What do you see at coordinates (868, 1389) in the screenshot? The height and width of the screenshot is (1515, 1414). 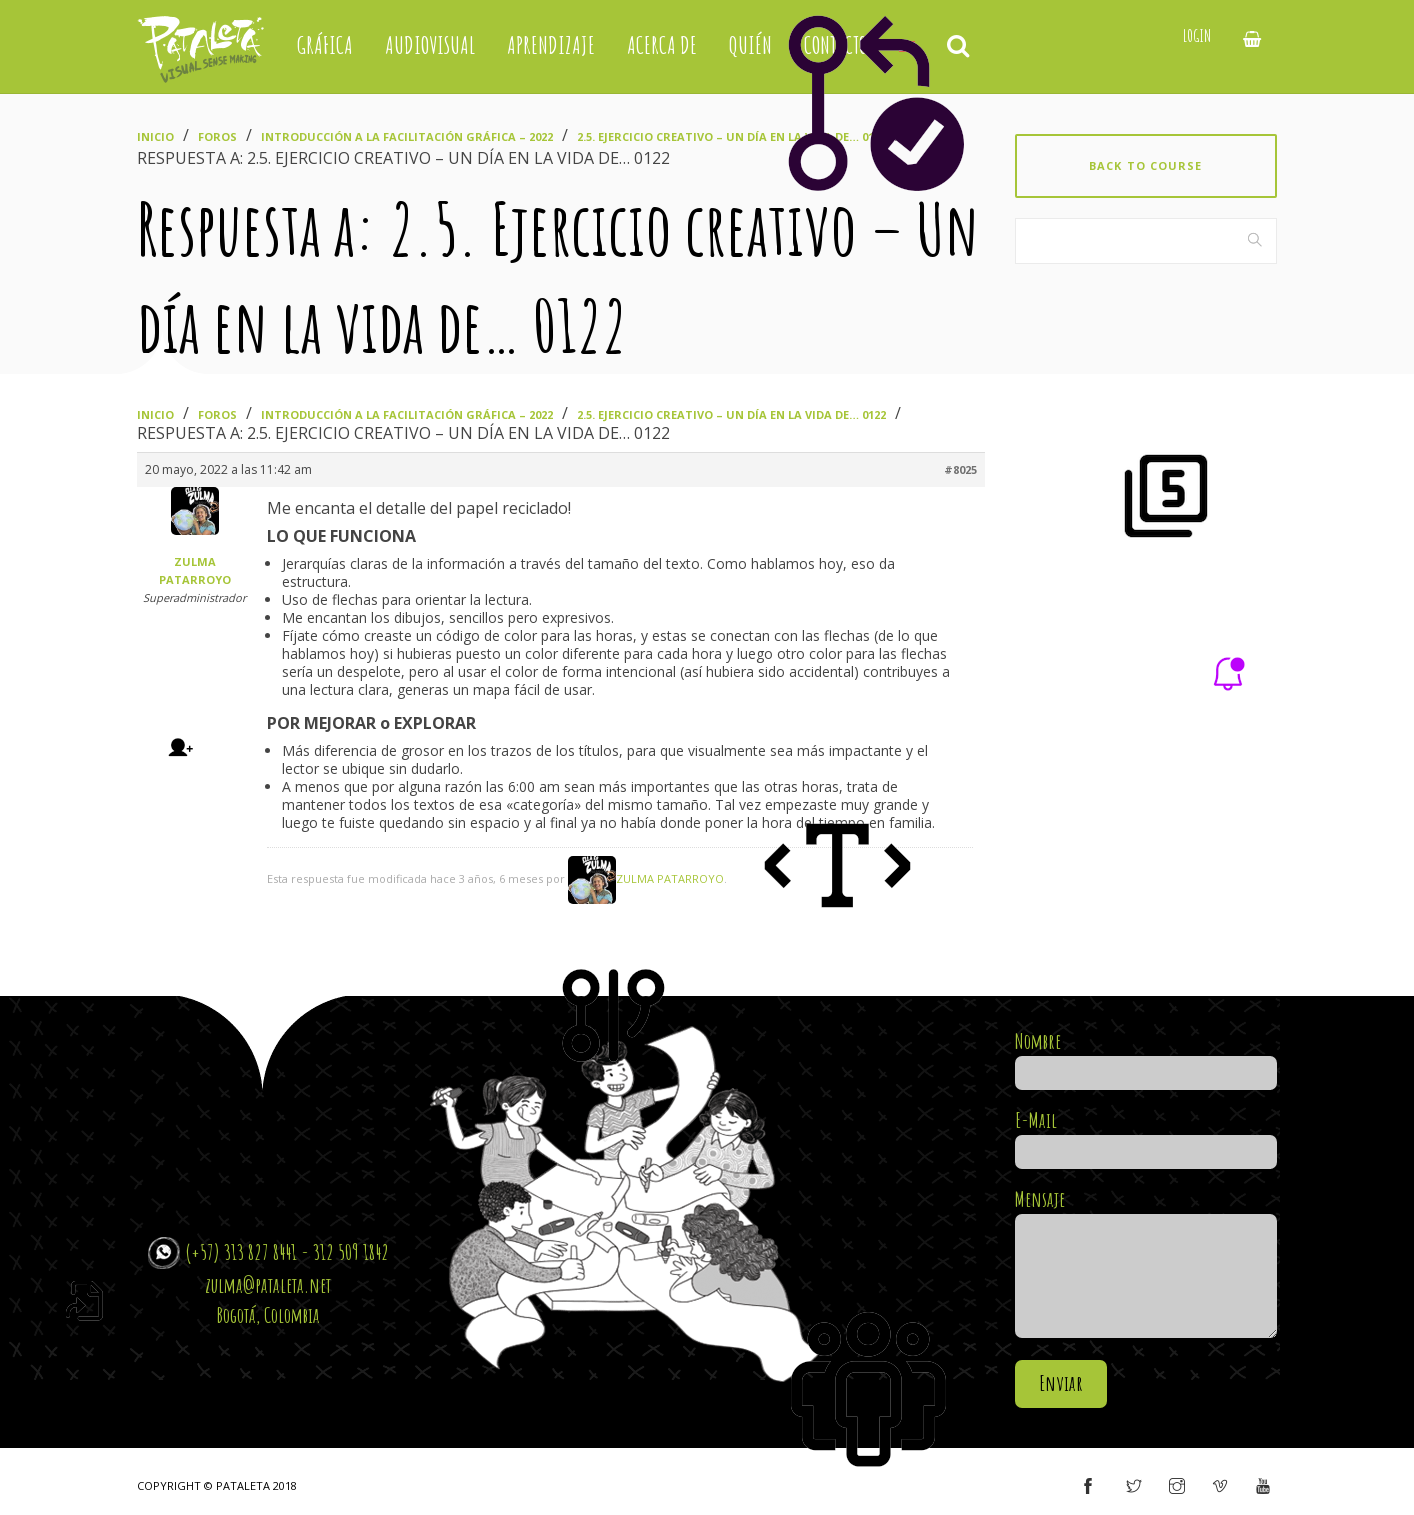 I see `view organization members` at bounding box center [868, 1389].